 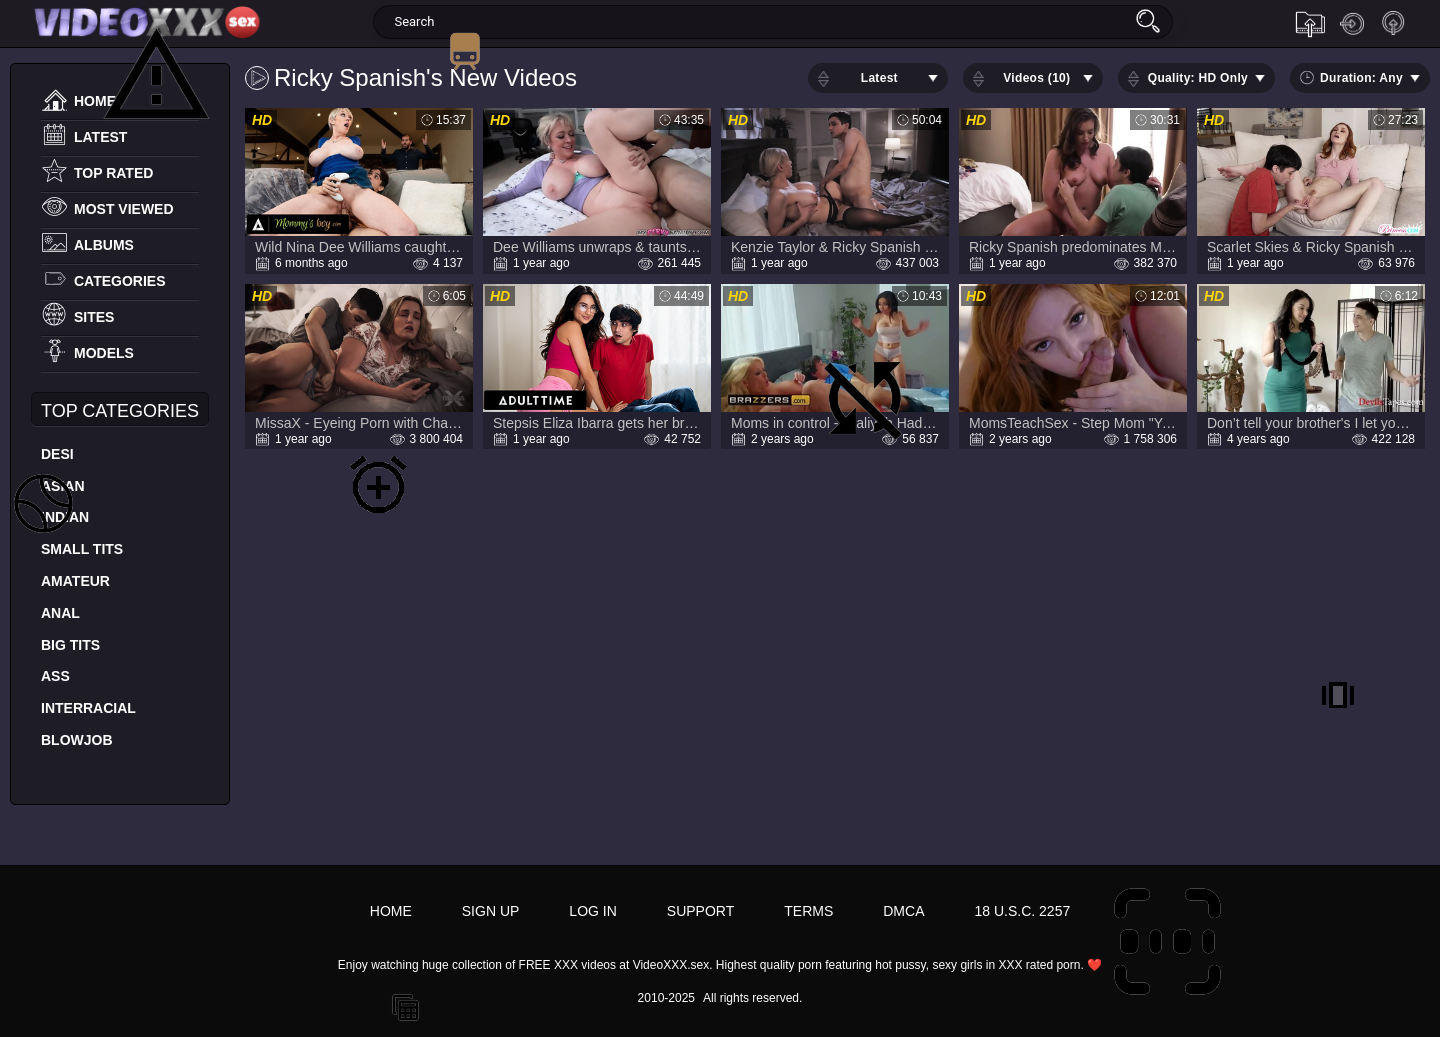 I want to click on indicates a warning or potential issue, so click(x=156, y=75).